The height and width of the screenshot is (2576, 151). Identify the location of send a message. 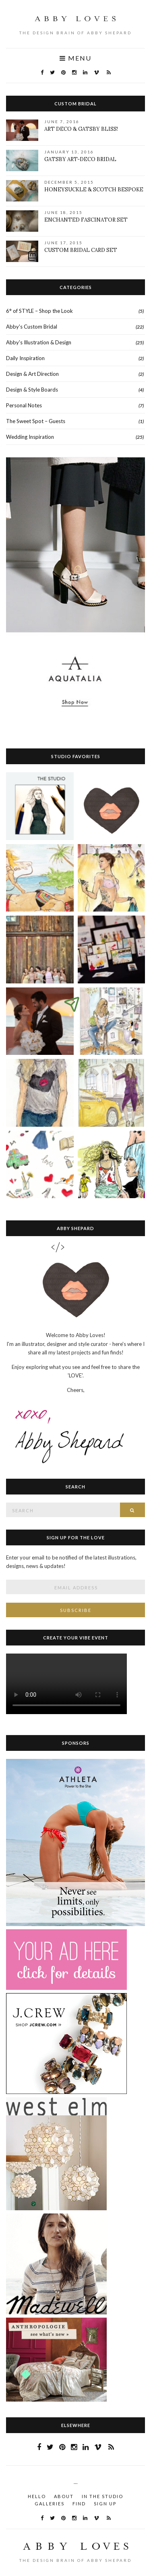
(72, 1004).